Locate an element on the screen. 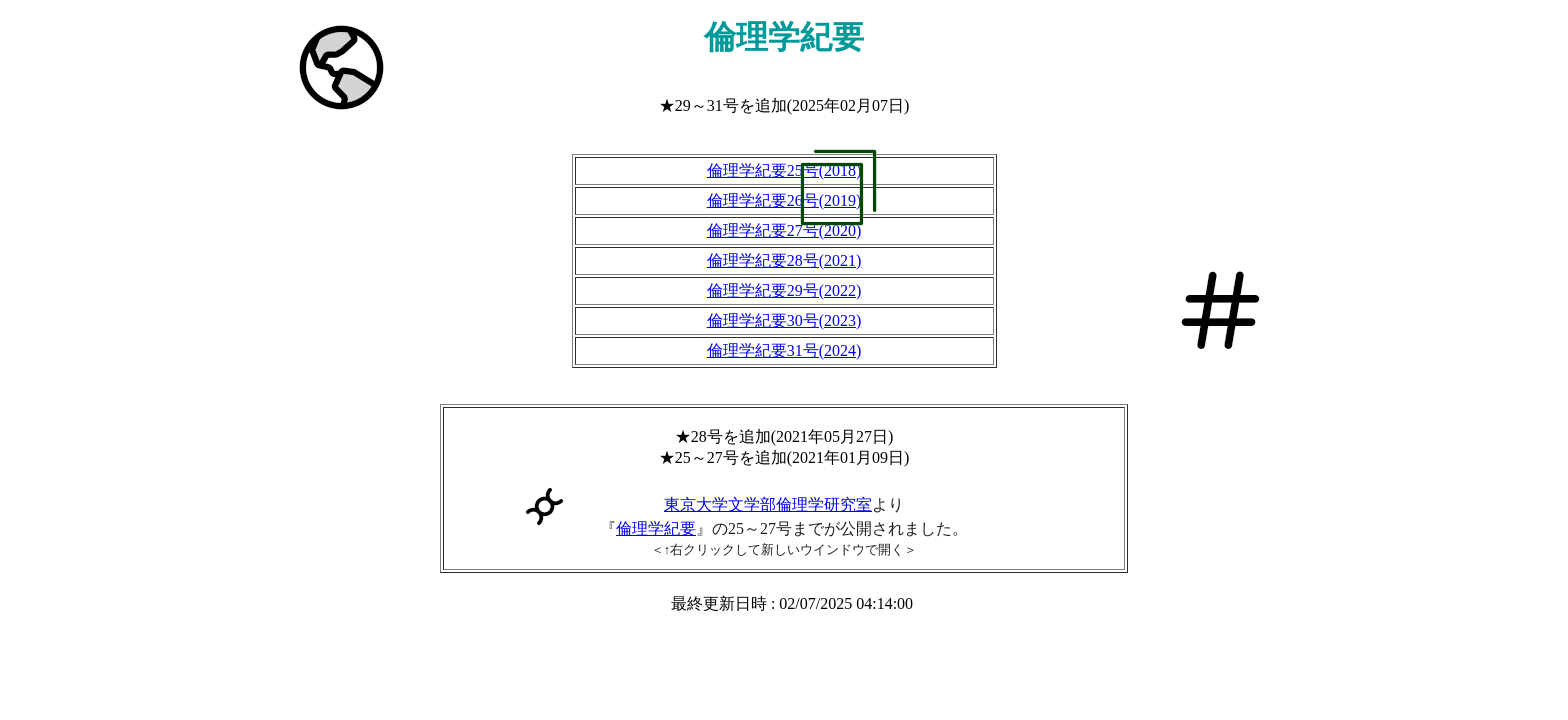 This screenshot has width=1568, height=720. access a text channel in discord is located at coordinates (1220, 310).